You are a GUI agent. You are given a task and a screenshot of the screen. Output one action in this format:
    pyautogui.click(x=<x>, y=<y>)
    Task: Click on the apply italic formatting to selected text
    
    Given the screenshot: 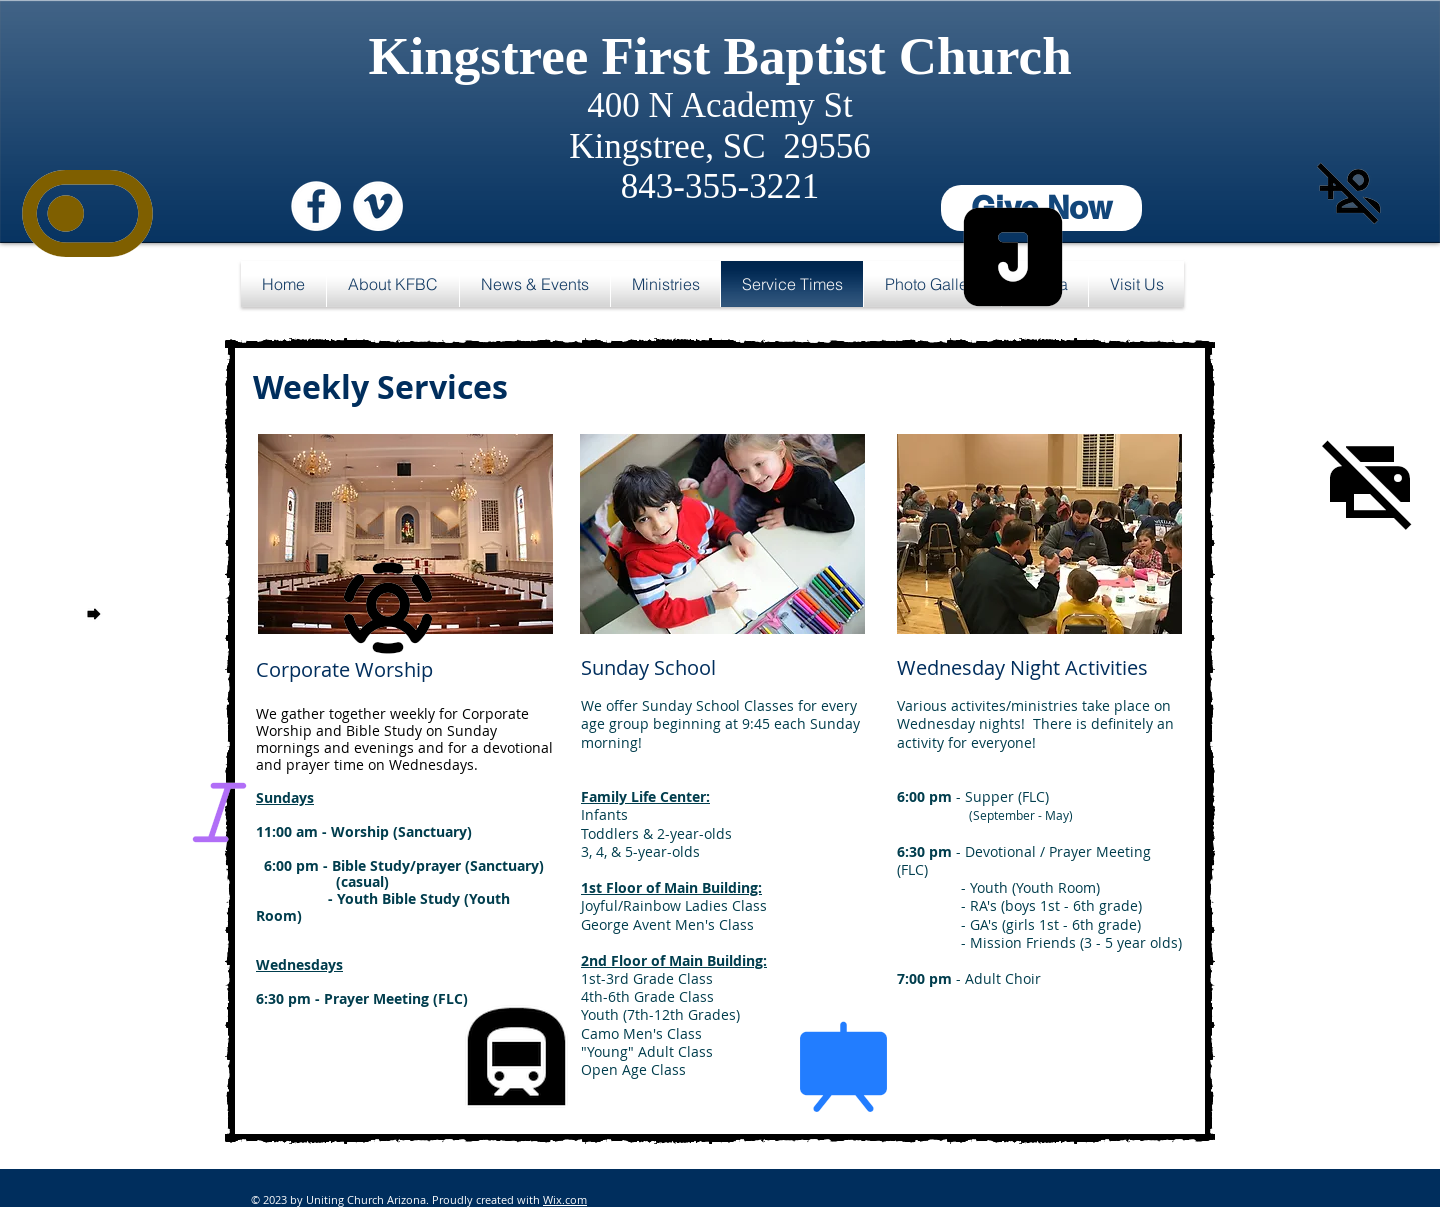 What is the action you would take?
    pyautogui.click(x=219, y=812)
    